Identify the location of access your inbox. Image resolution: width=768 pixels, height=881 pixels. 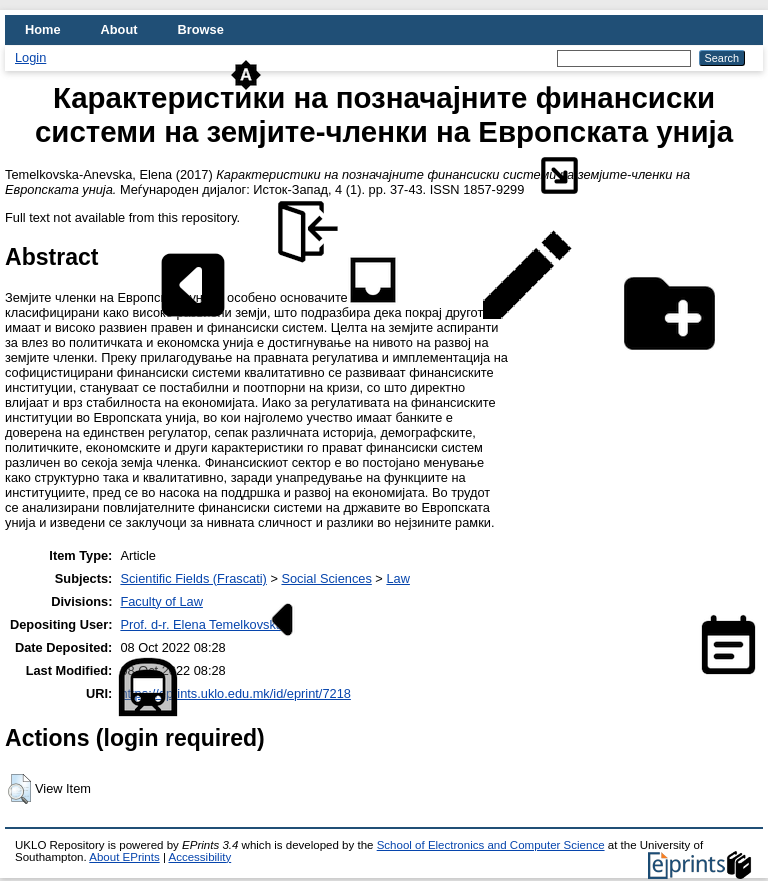
(373, 280).